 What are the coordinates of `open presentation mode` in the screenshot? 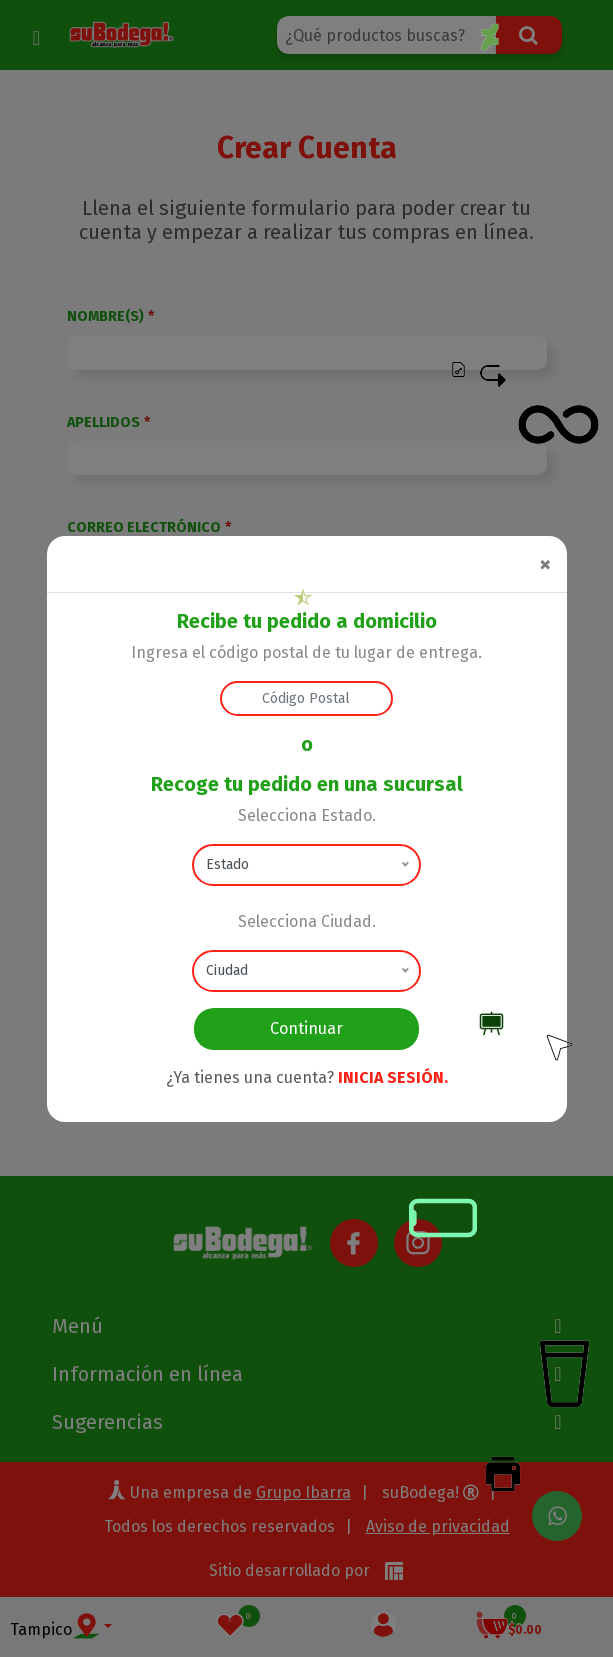 It's located at (491, 1023).